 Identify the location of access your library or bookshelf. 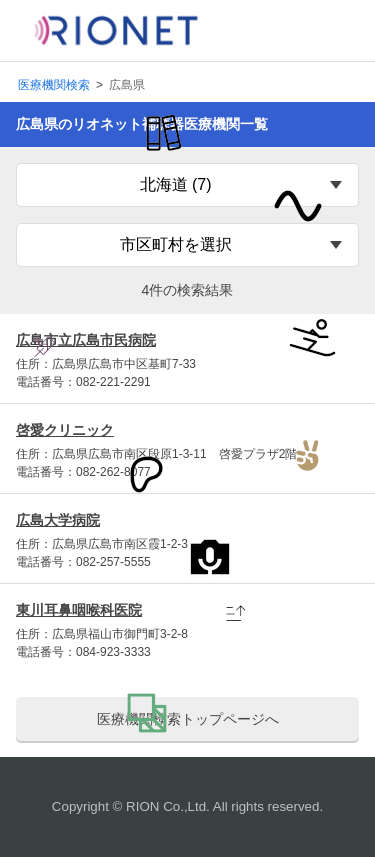
(162, 133).